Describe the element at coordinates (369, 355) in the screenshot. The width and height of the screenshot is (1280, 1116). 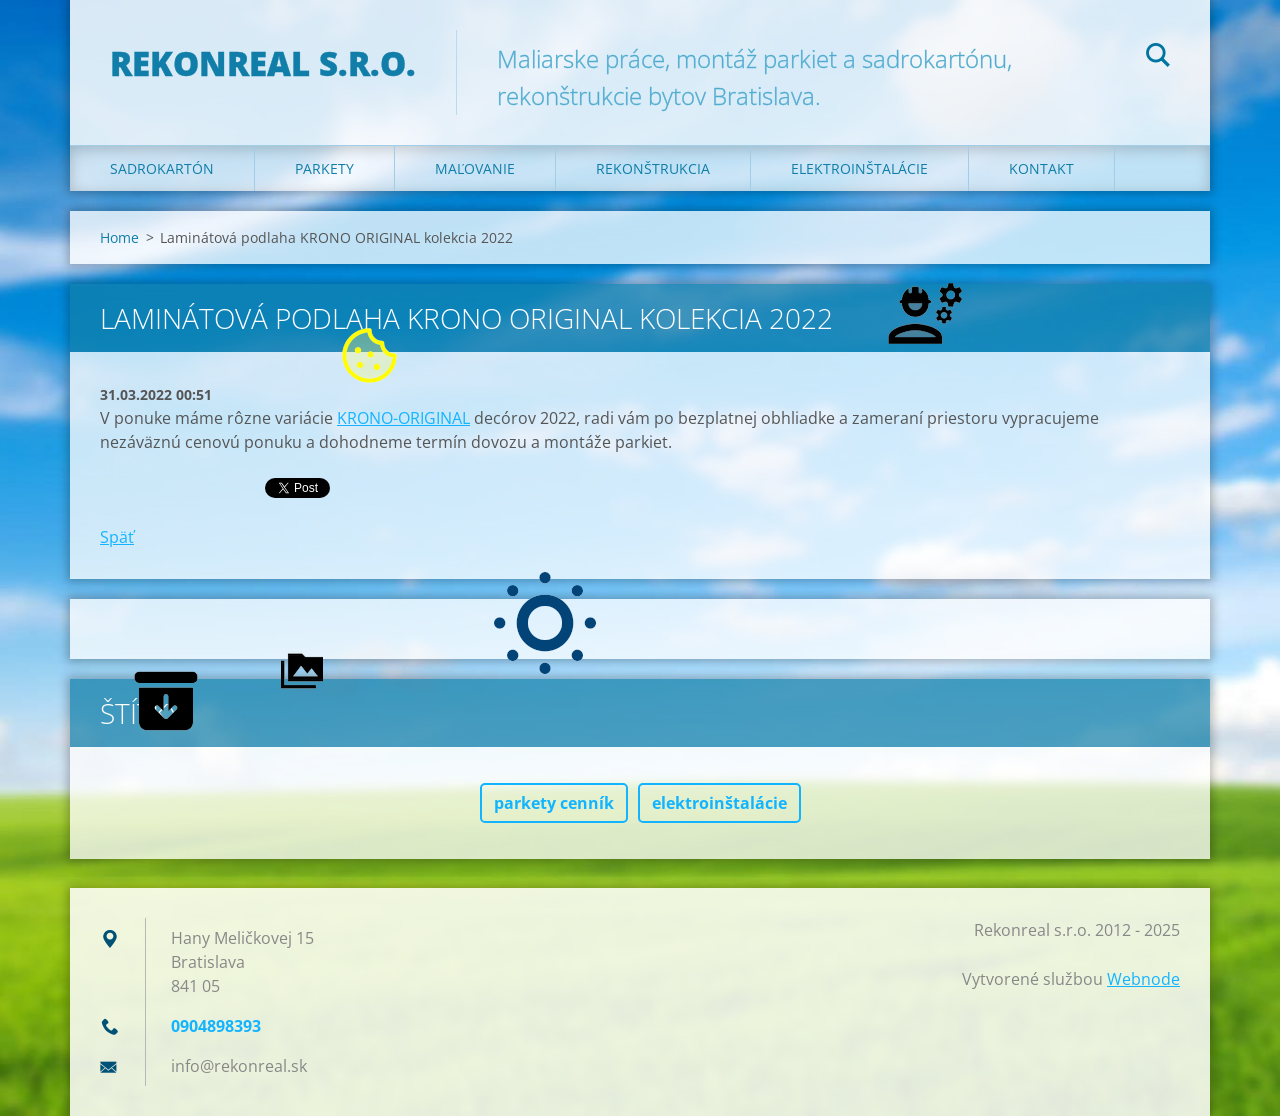
I see `manage cookie preferences and privacy settings` at that location.